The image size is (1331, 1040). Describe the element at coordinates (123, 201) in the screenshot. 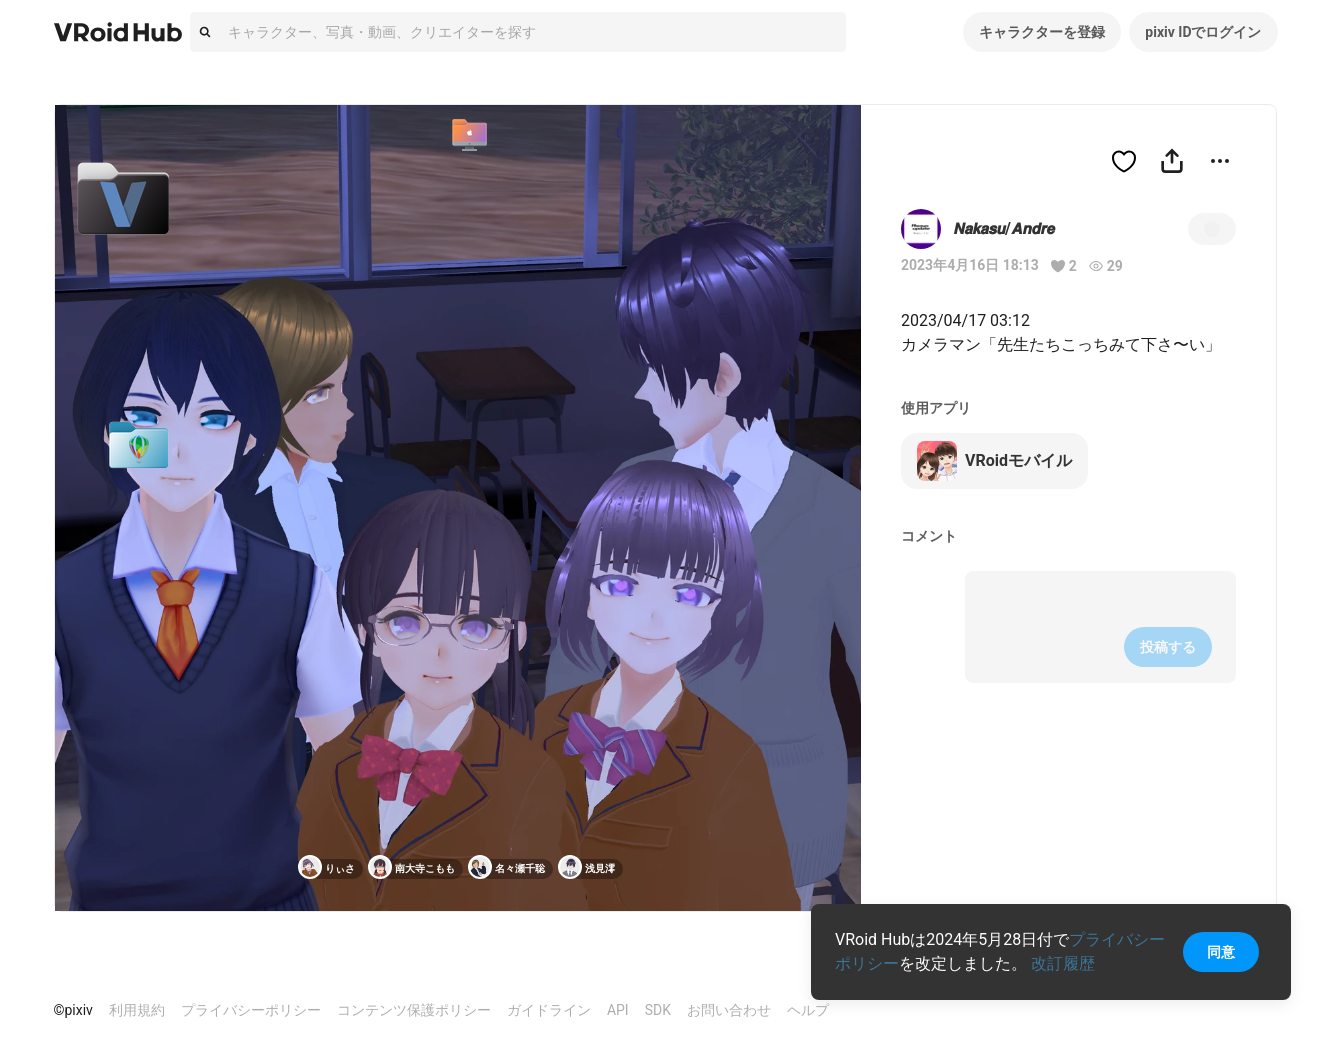

I see `open folder containing files starting with "V"` at that location.